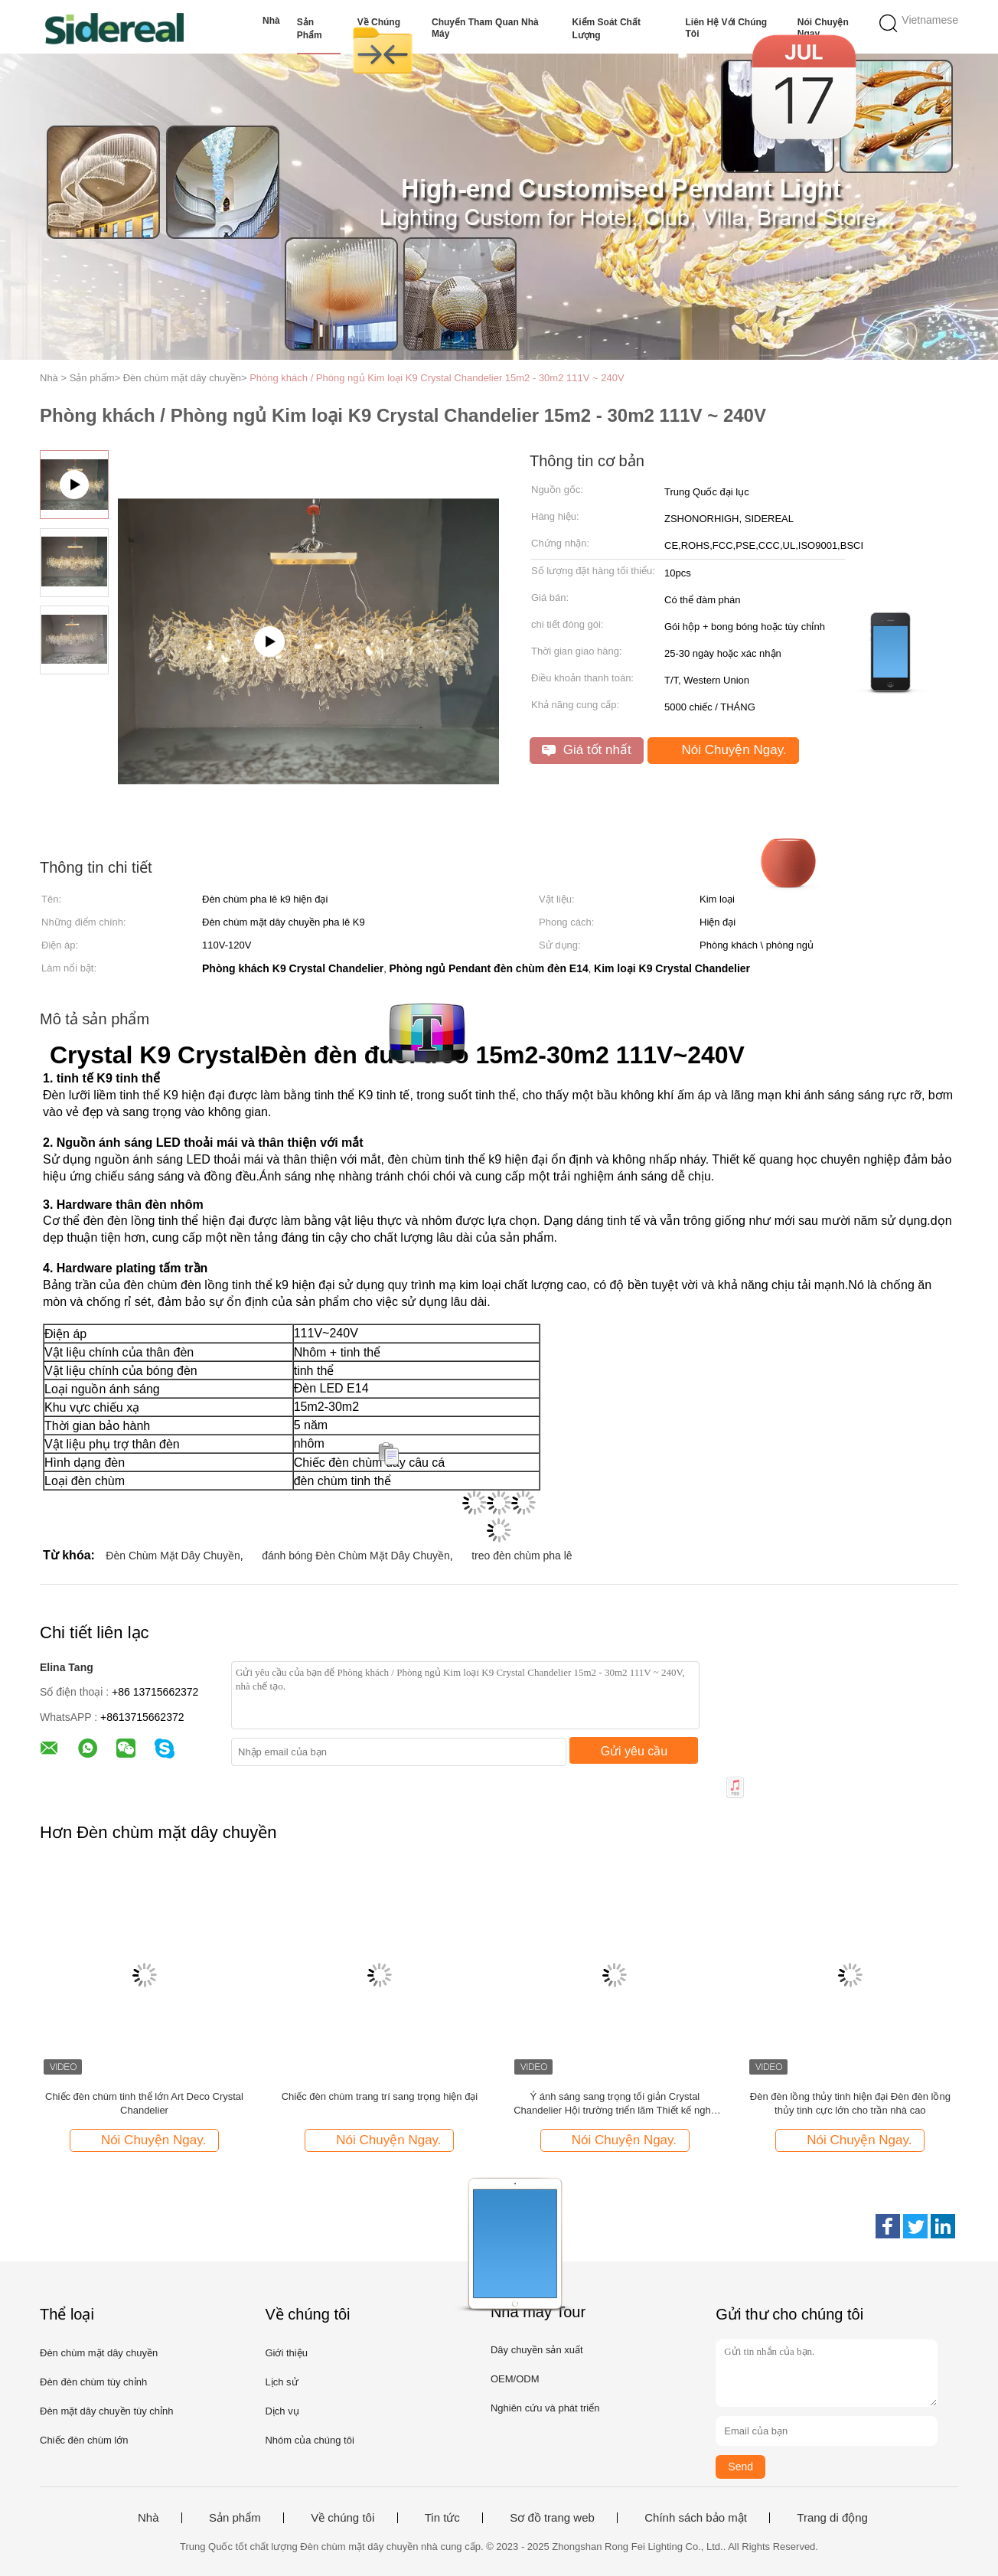 The height and width of the screenshot is (2576, 998). What do you see at coordinates (788, 868) in the screenshot?
I see `HomePod mini smart speaker in orange` at bounding box center [788, 868].